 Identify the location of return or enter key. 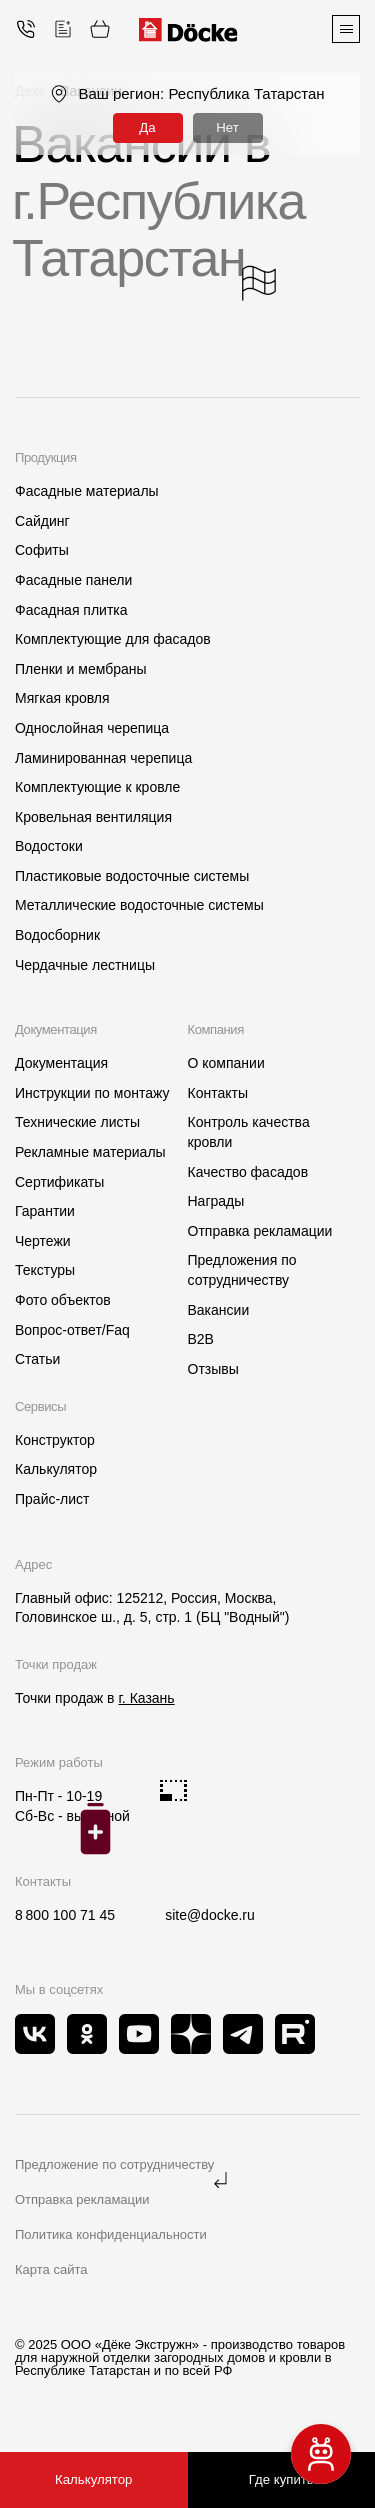
(221, 2180).